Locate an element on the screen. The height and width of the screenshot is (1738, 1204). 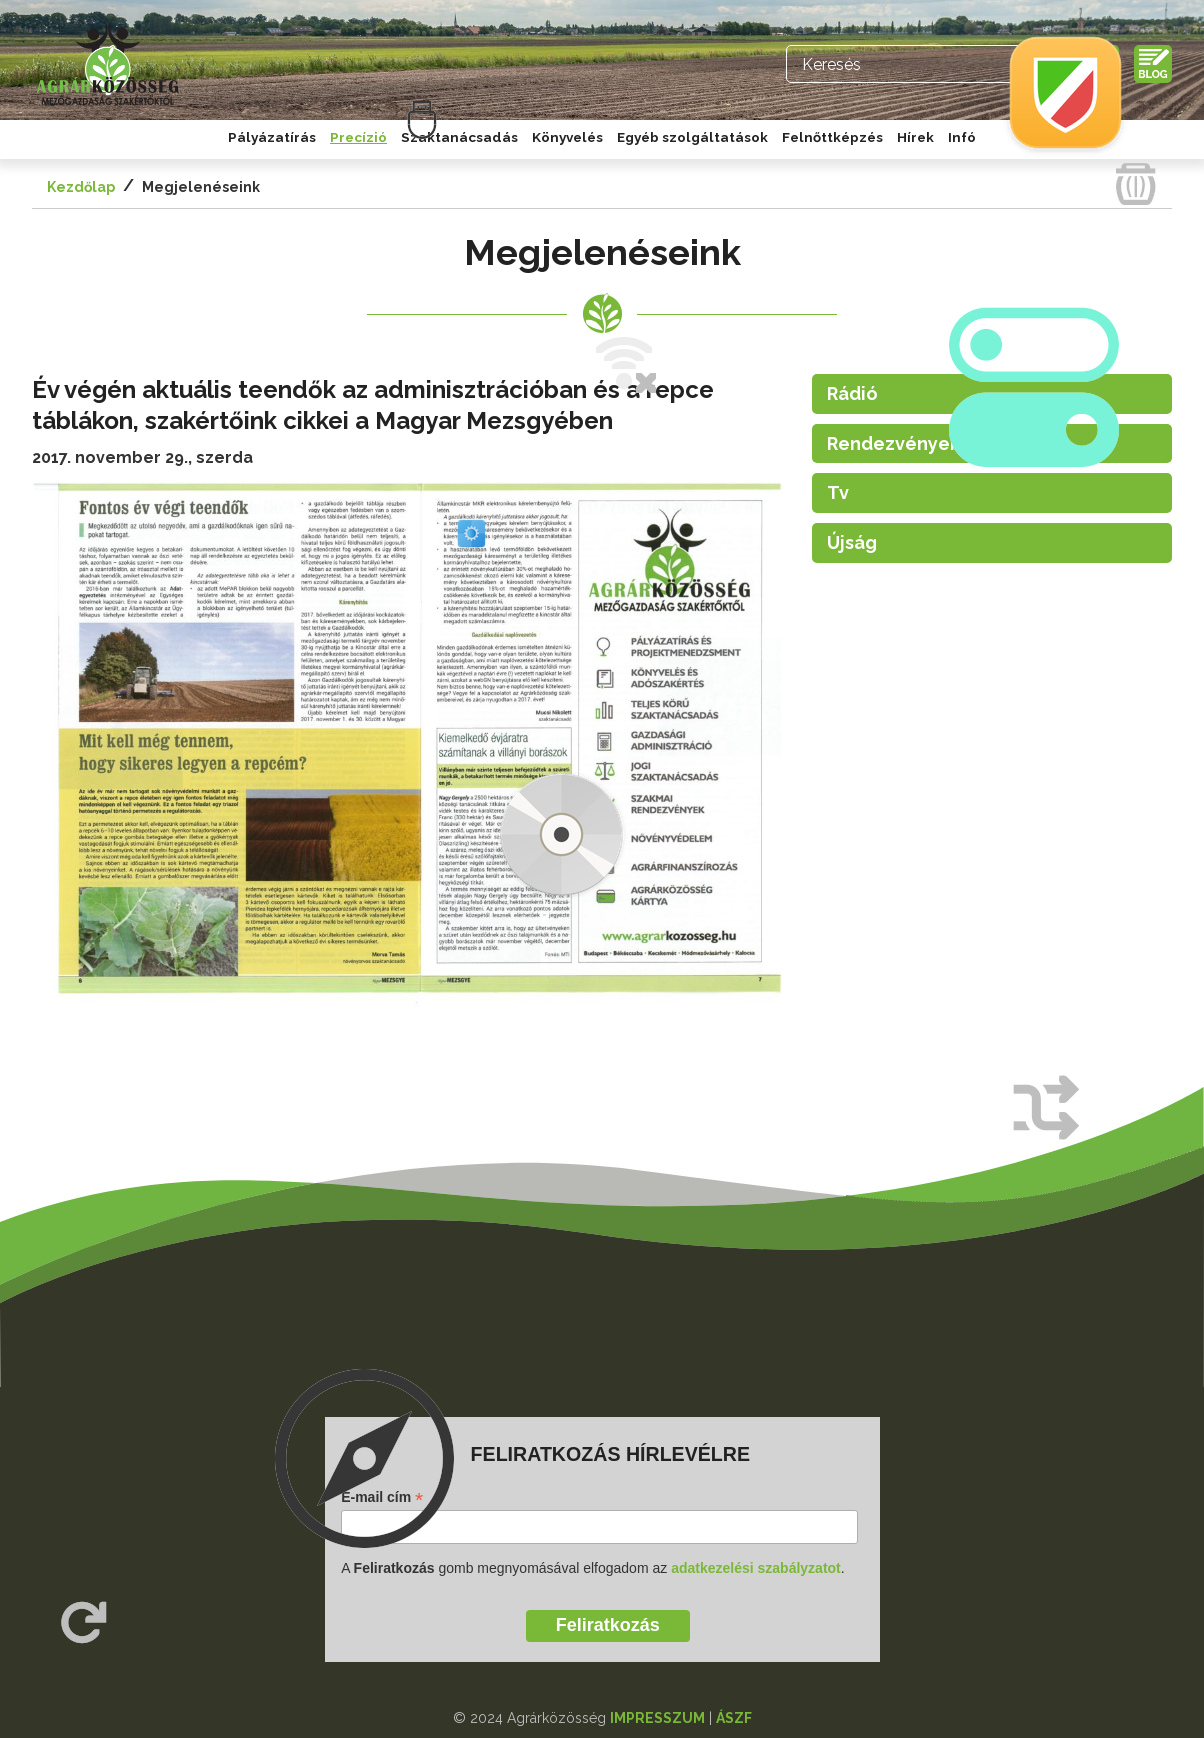
open gufw firewall settings is located at coordinates (1065, 94).